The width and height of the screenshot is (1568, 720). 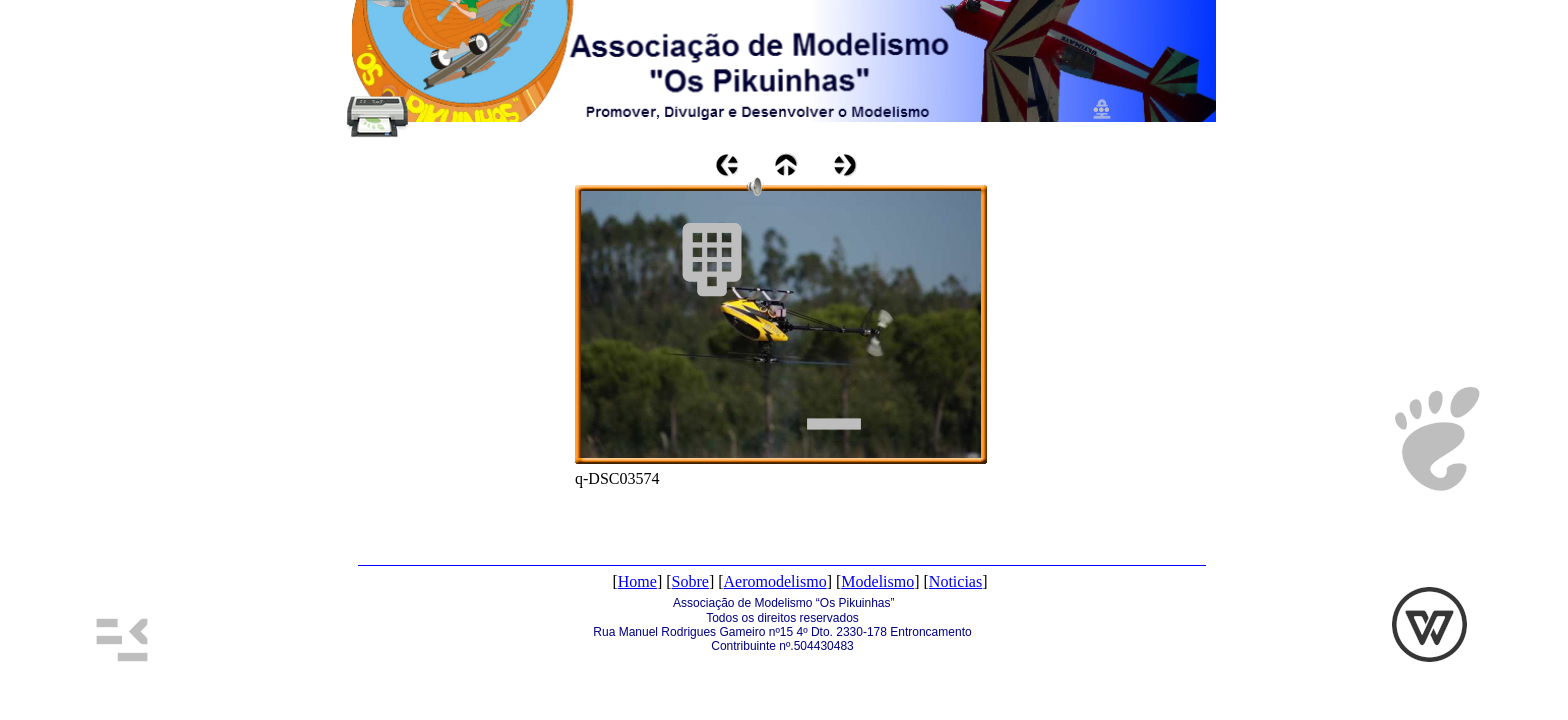 What do you see at coordinates (1429, 624) in the screenshot?
I see `open wps office application` at bounding box center [1429, 624].